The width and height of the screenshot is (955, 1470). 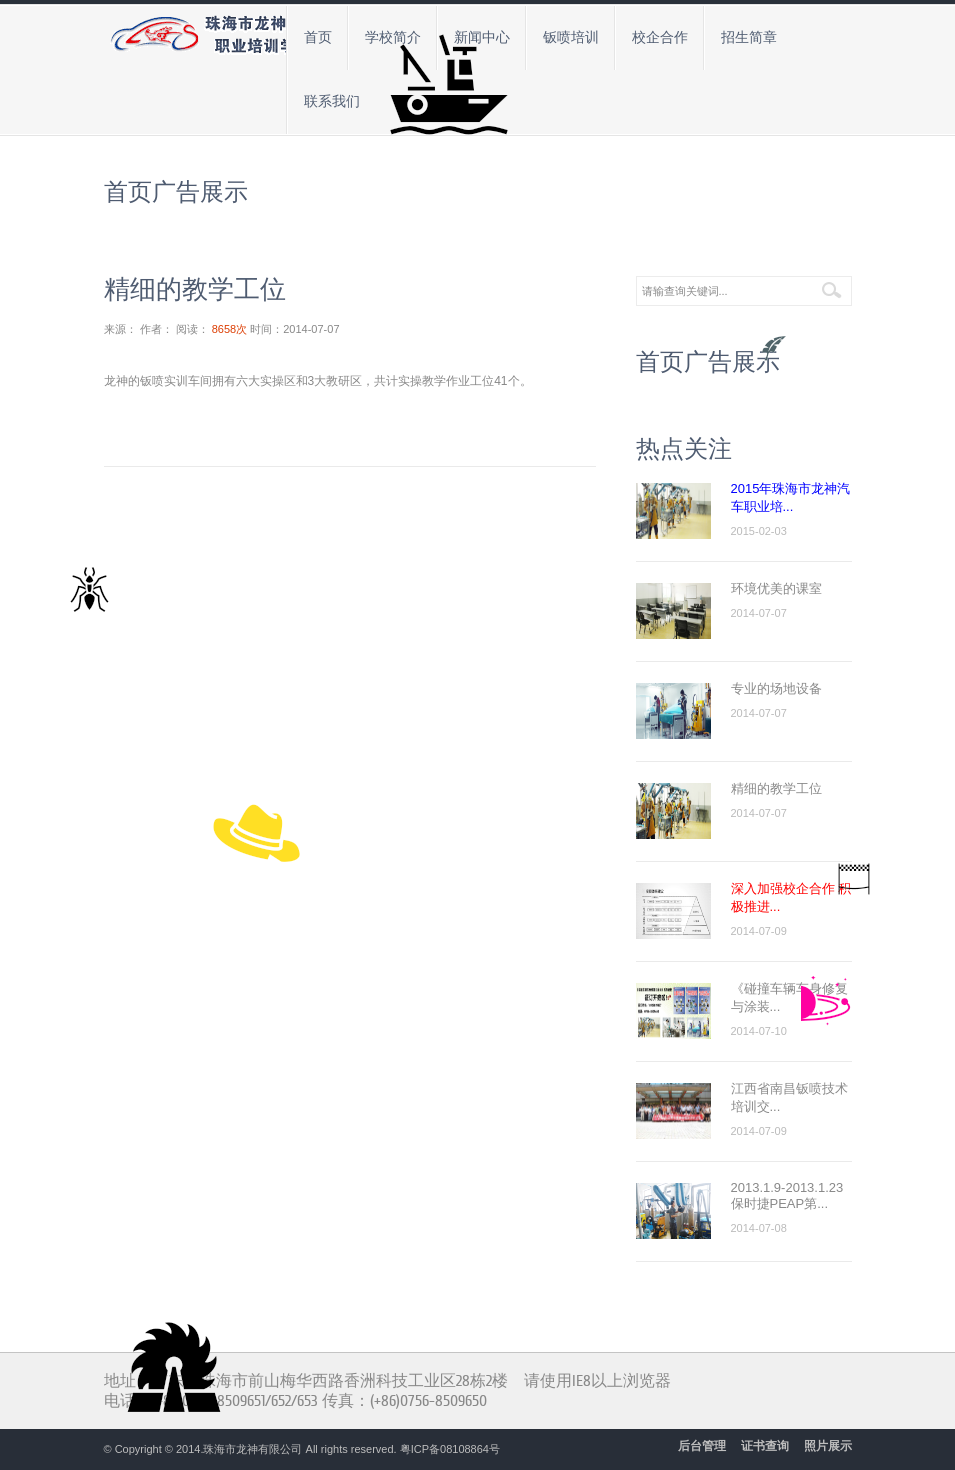 What do you see at coordinates (827, 1002) in the screenshot?
I see `explore the solar system or space-themed content` at bounding box center [827, 1002].